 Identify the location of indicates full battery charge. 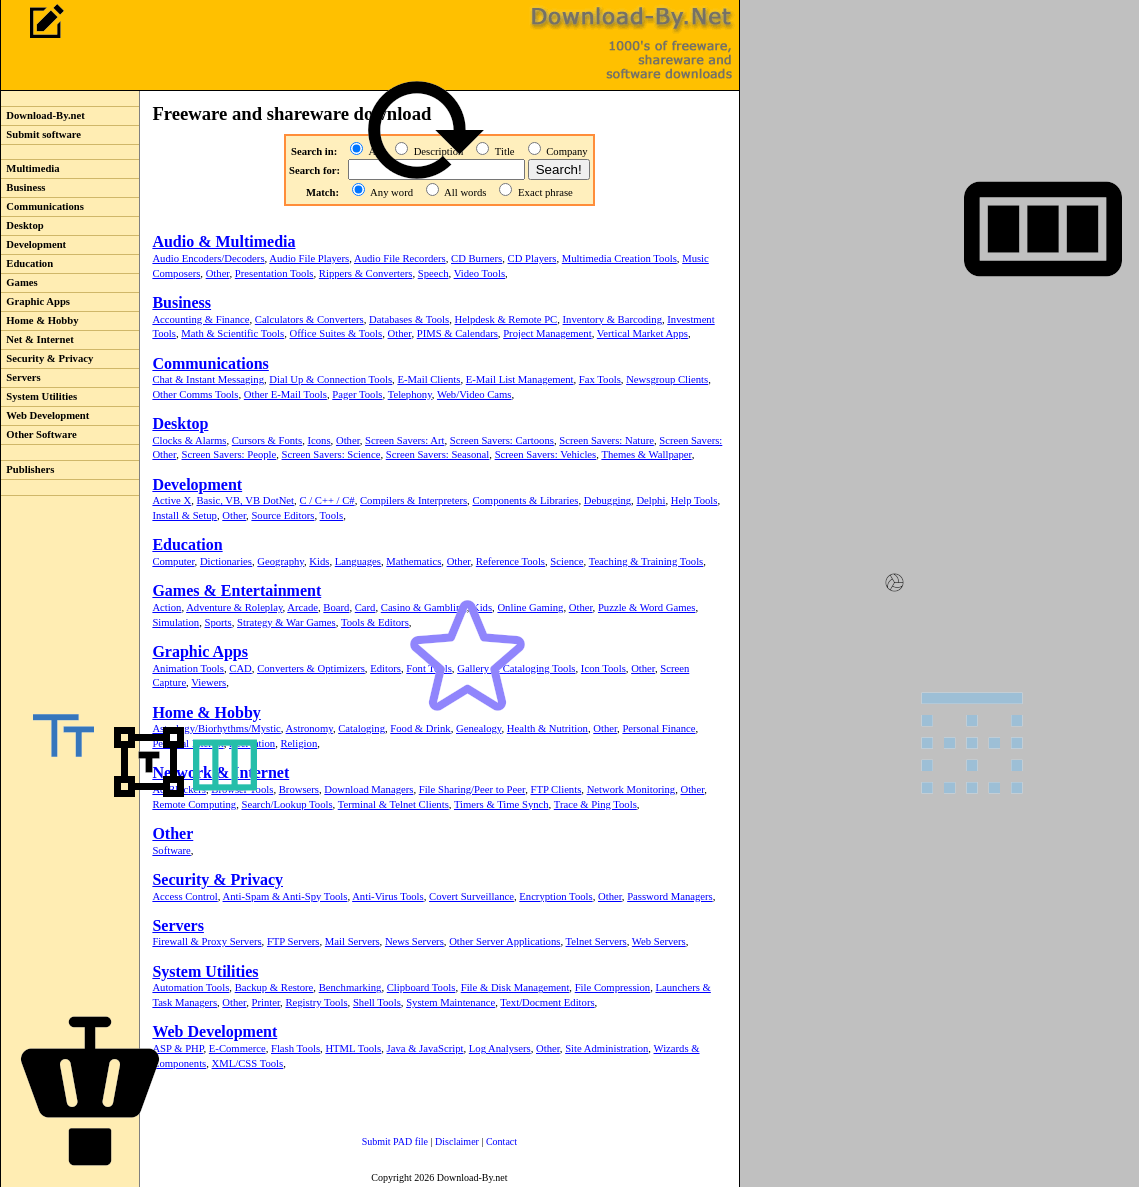
(1043, 229).